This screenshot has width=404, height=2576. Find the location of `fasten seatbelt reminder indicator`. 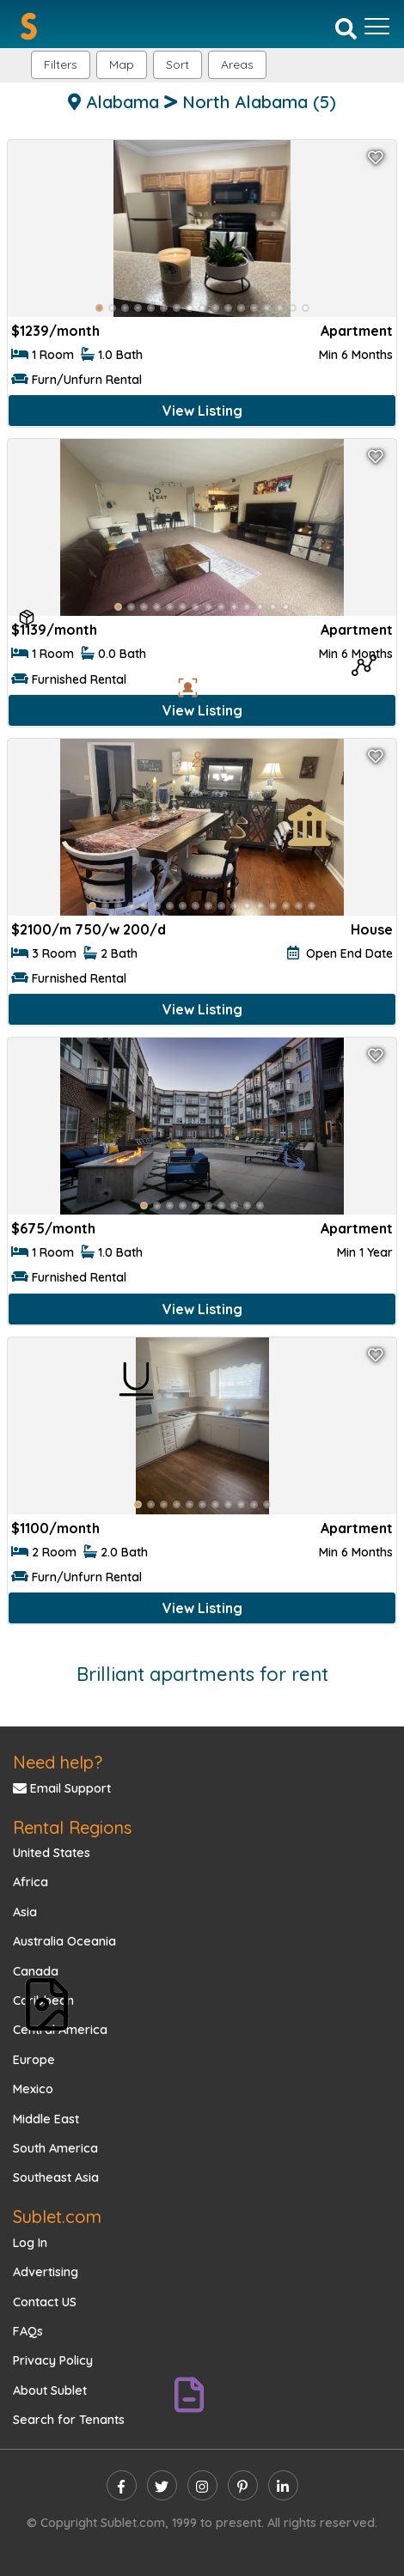

fasten seatbelt reminder indicator is located at coordinates (198, 759).